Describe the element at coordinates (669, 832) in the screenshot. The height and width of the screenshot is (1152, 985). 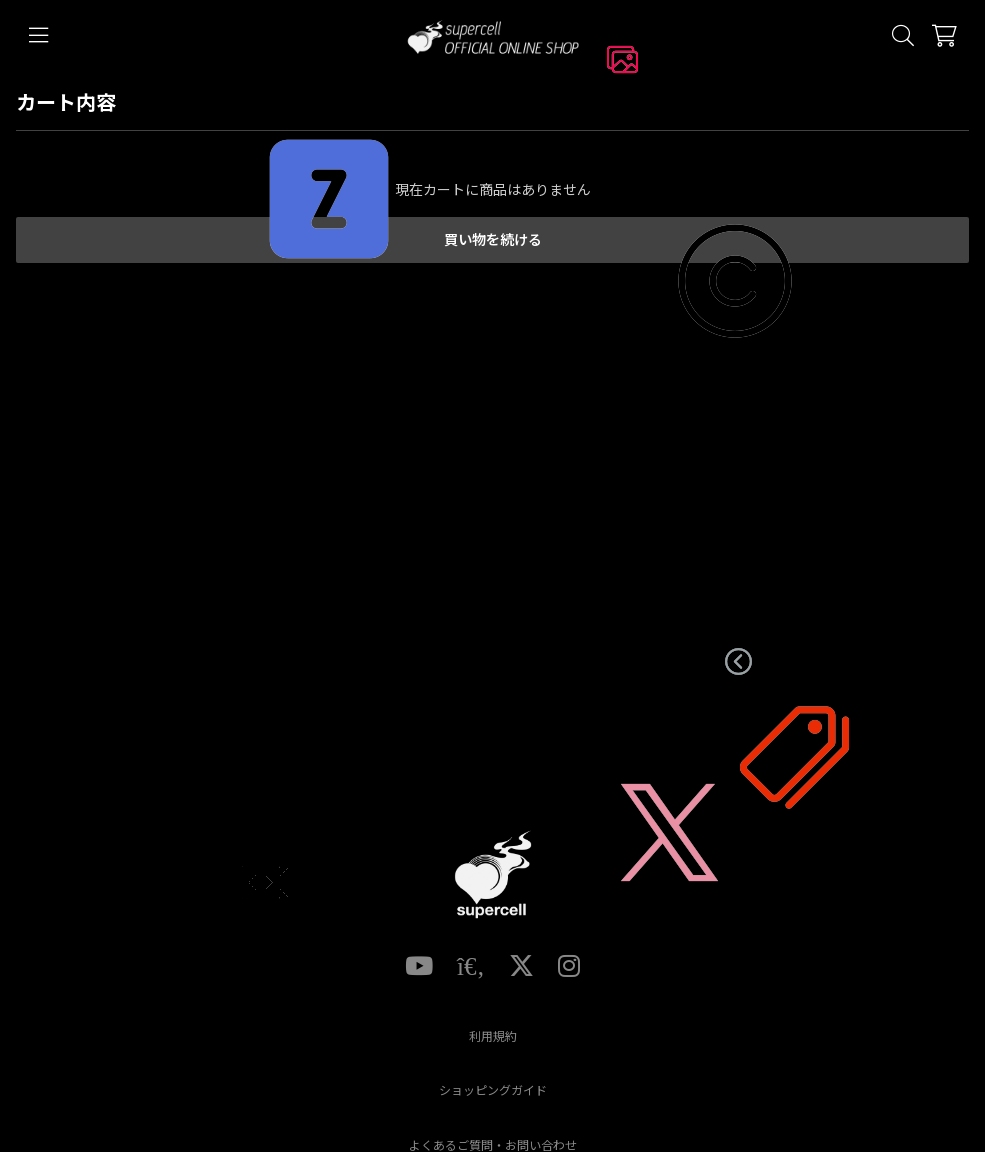
I see `share to X (formerly Twitter)` at that location.